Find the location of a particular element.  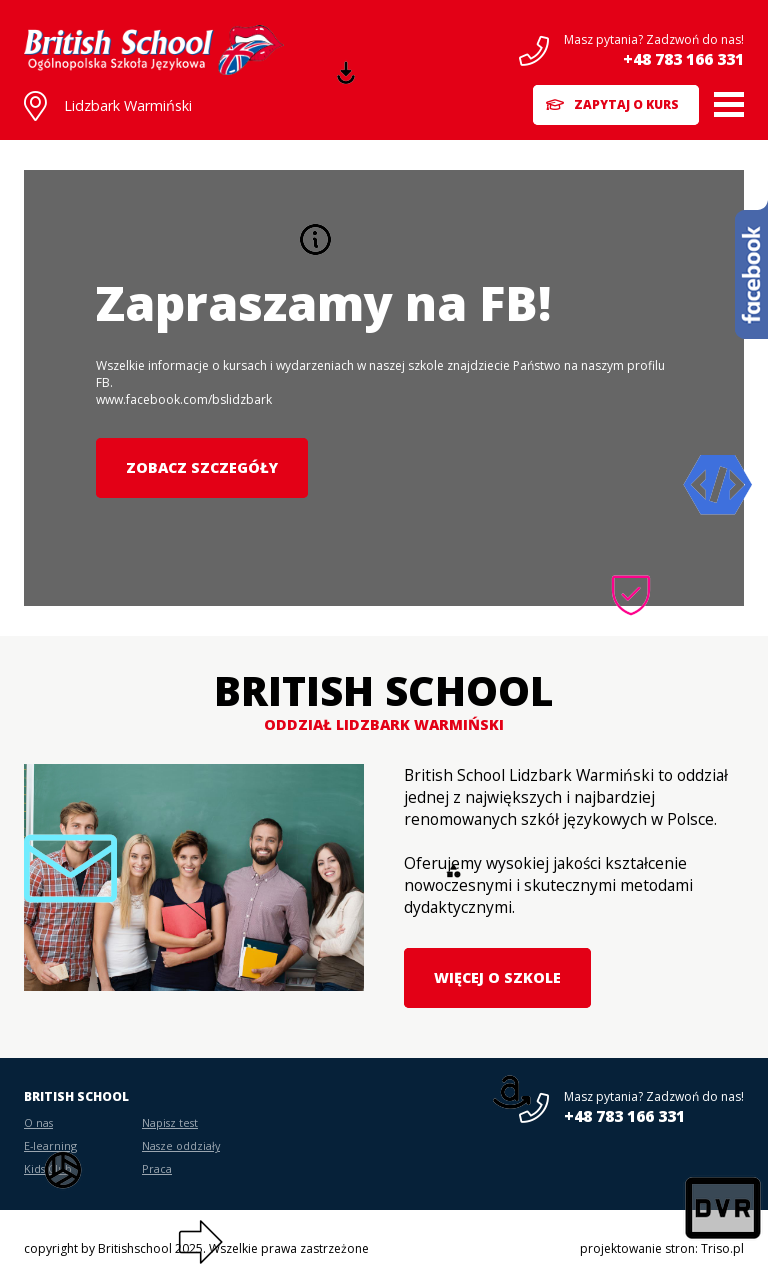

go forward or proceed to the next step is located at coordinates (199, 1242).